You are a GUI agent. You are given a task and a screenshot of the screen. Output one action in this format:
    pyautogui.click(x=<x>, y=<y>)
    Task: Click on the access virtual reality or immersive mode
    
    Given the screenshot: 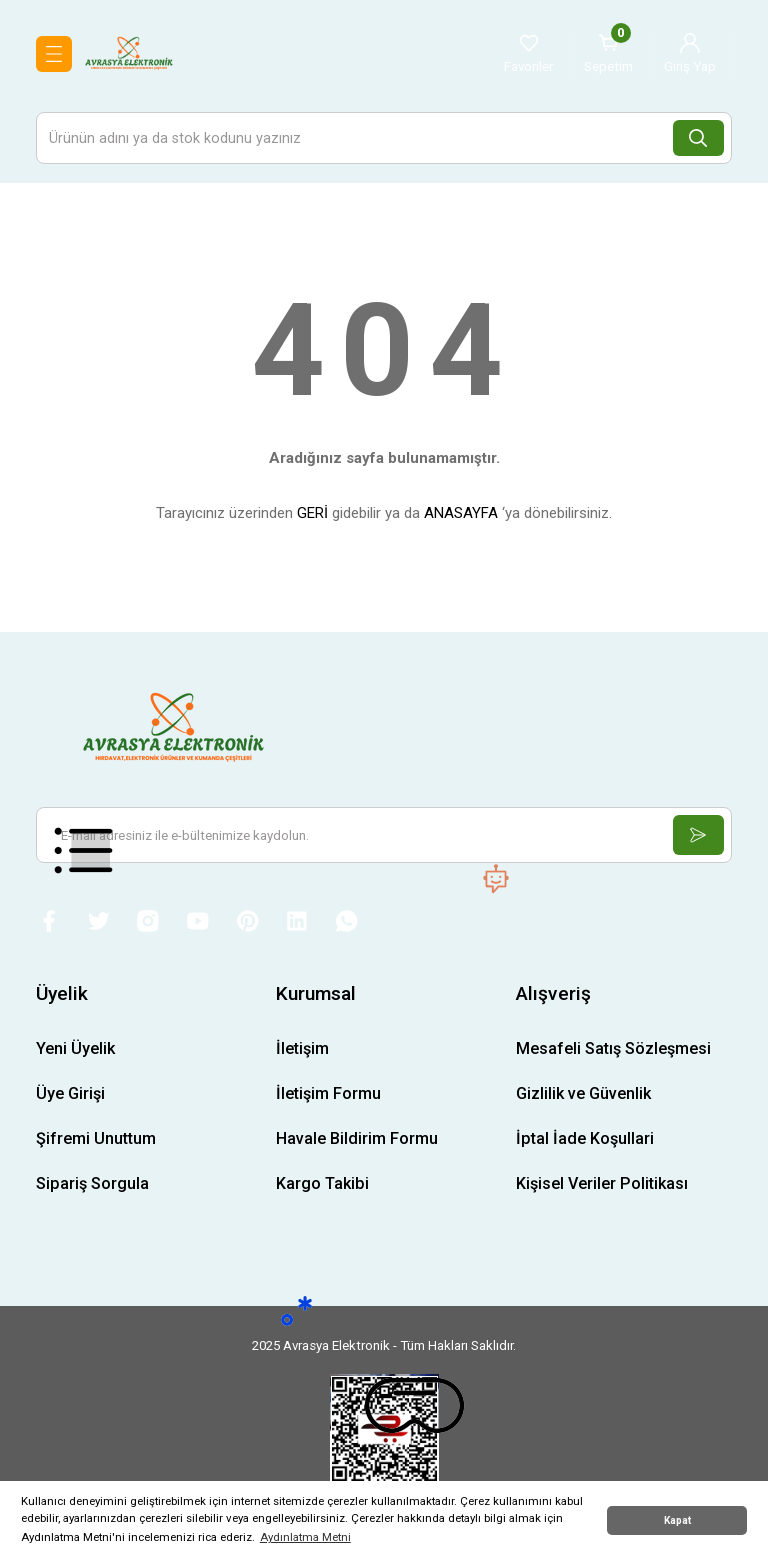 What is the action you would take?
    pyautogui.click(x=414, y=1405)
    